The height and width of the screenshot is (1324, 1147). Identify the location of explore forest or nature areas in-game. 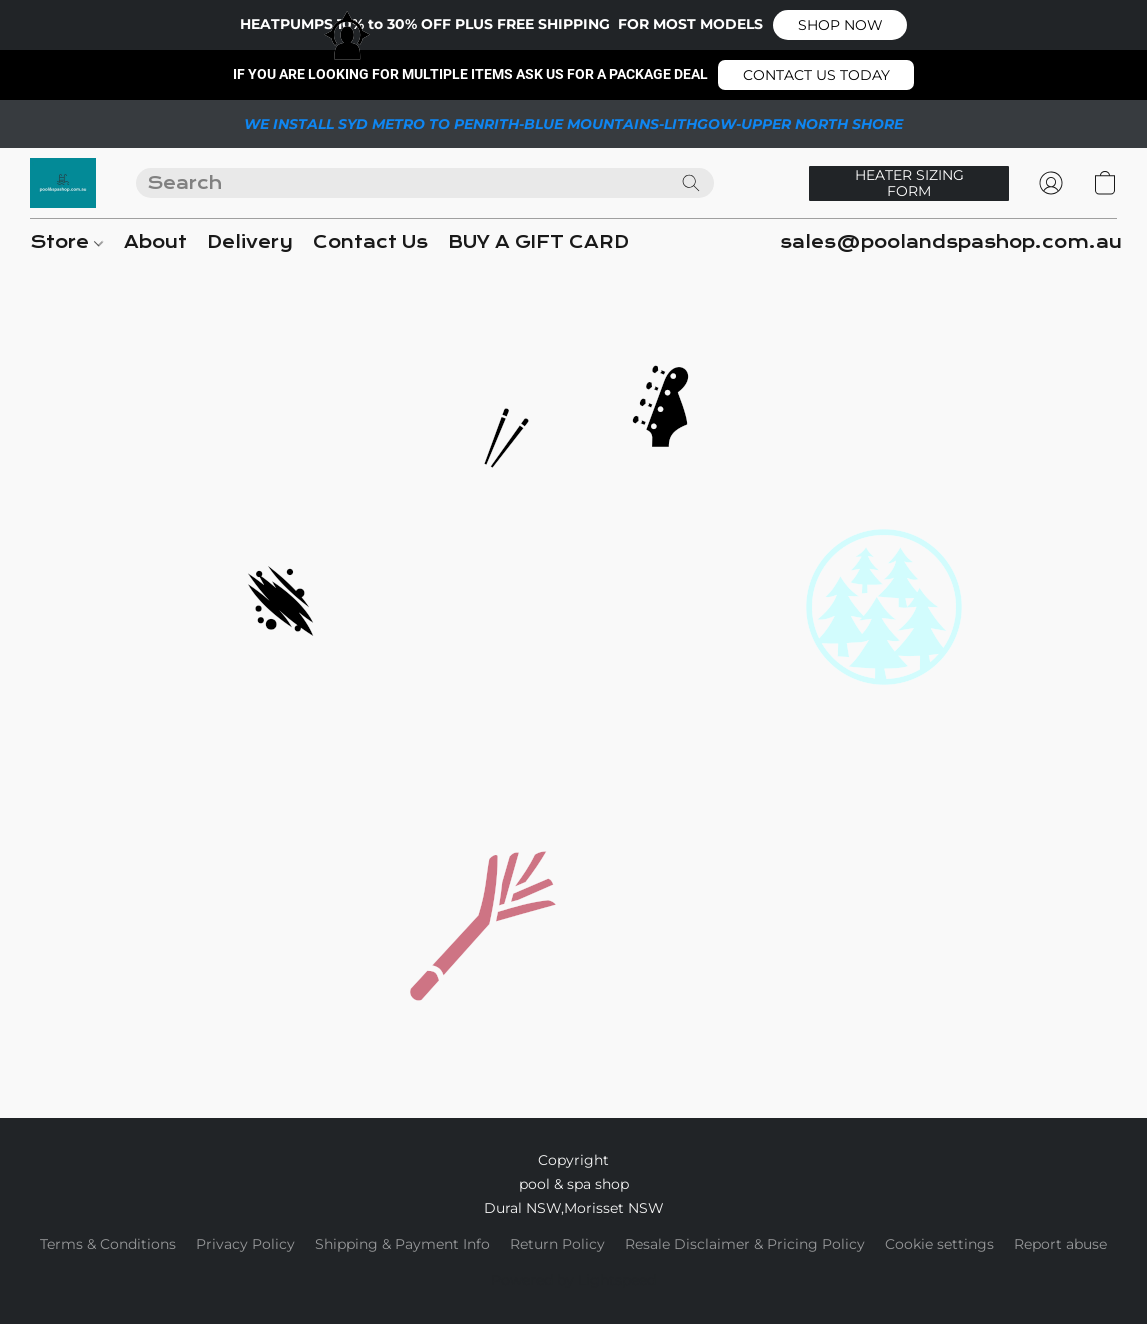
(884, 607).